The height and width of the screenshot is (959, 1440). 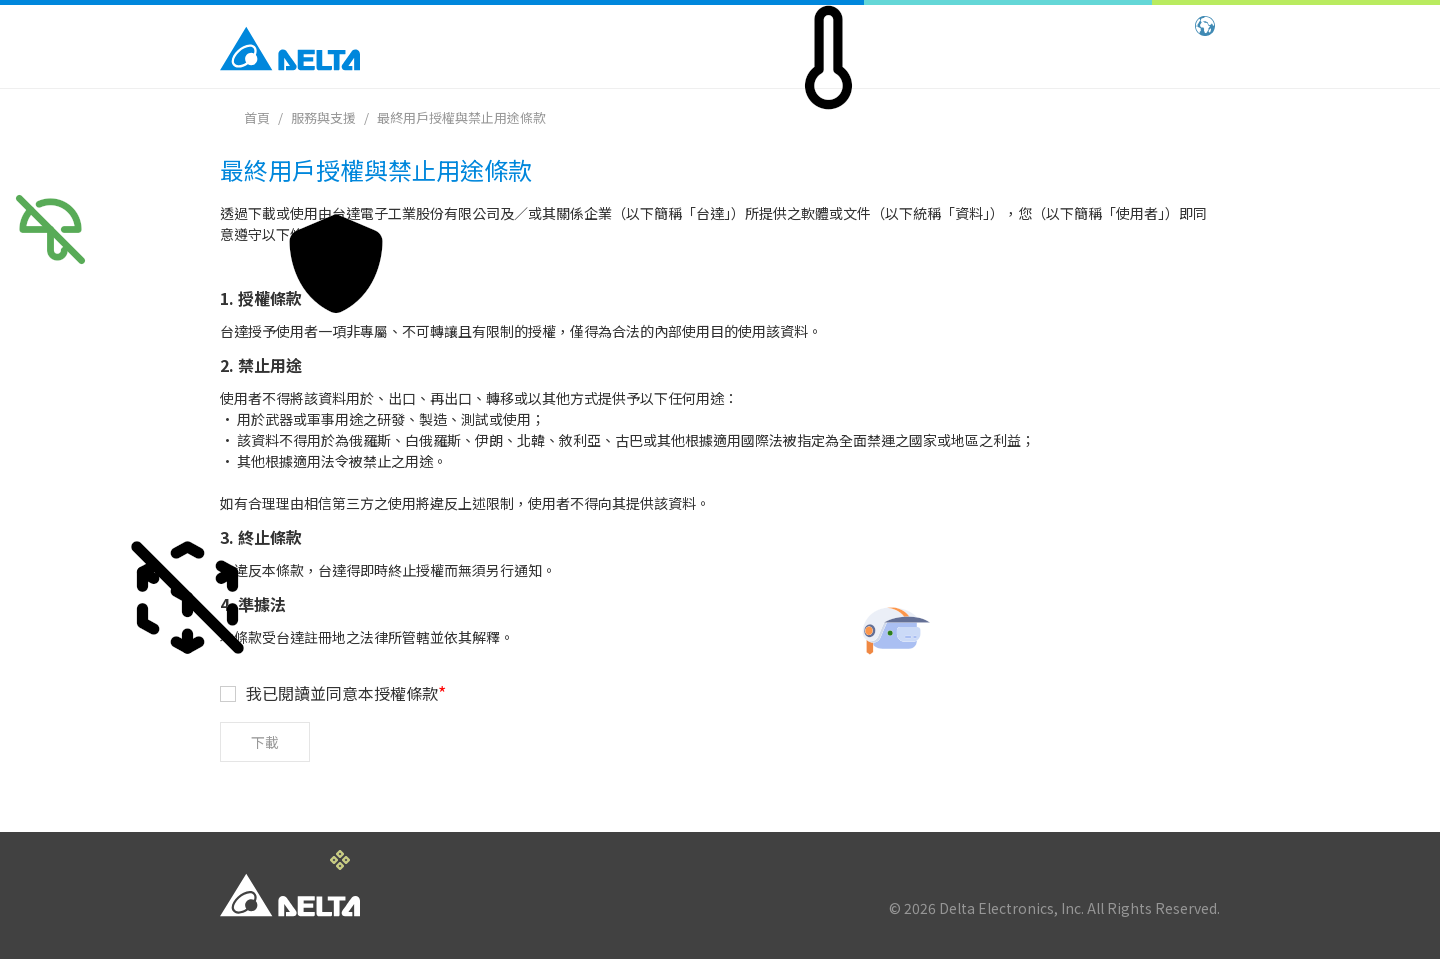 What do you see at coordinates (896, 631) in the screenshot?
I see `discord early supporter badge` at bounding box center [896, 631].